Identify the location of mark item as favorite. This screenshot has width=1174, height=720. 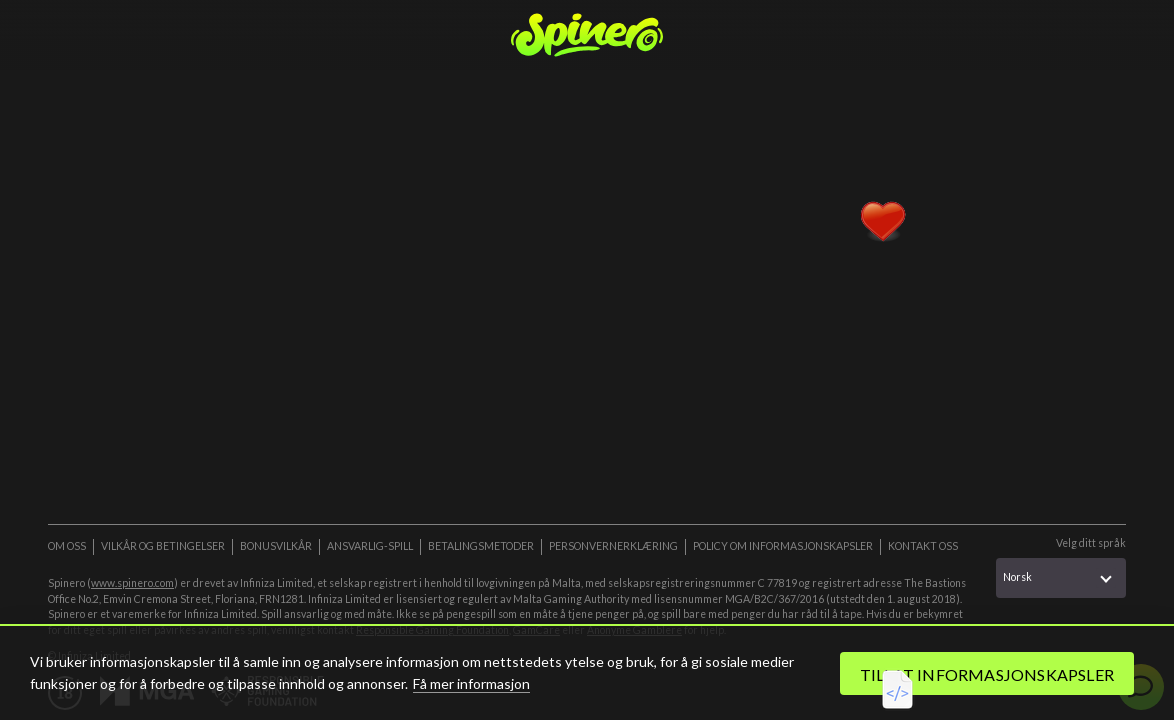
(883, 222).